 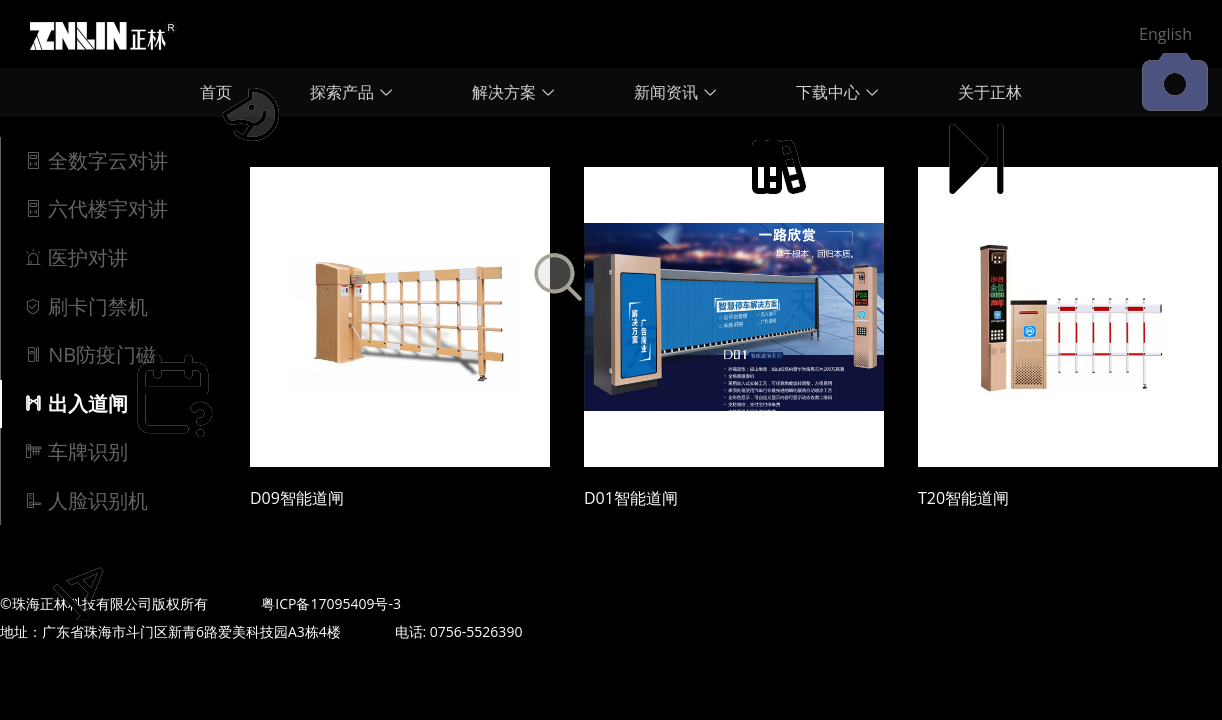 I want to click on take a photo, so click(x=1175, y=83).